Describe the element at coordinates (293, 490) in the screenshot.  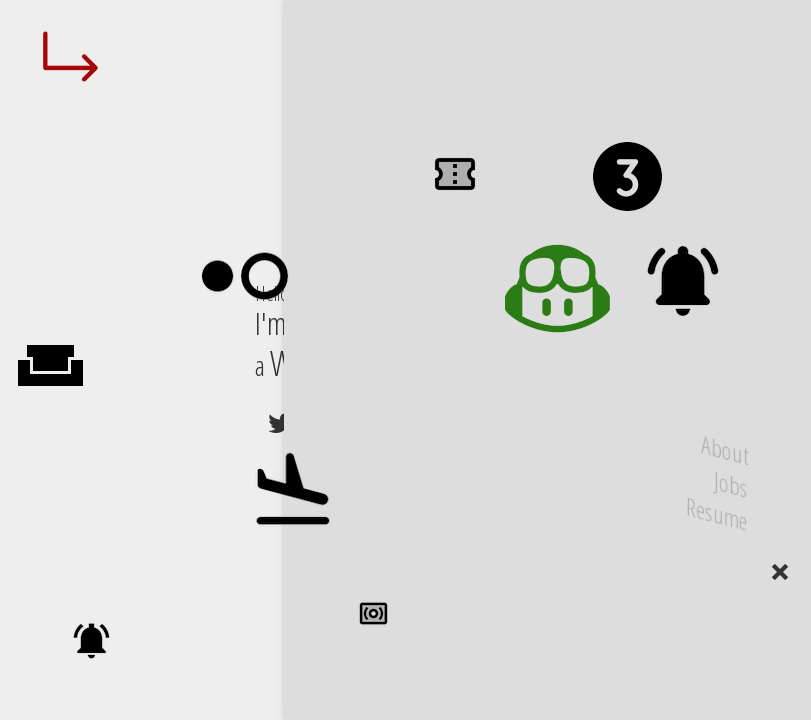
I see `indicates arriving flight status` at that location.